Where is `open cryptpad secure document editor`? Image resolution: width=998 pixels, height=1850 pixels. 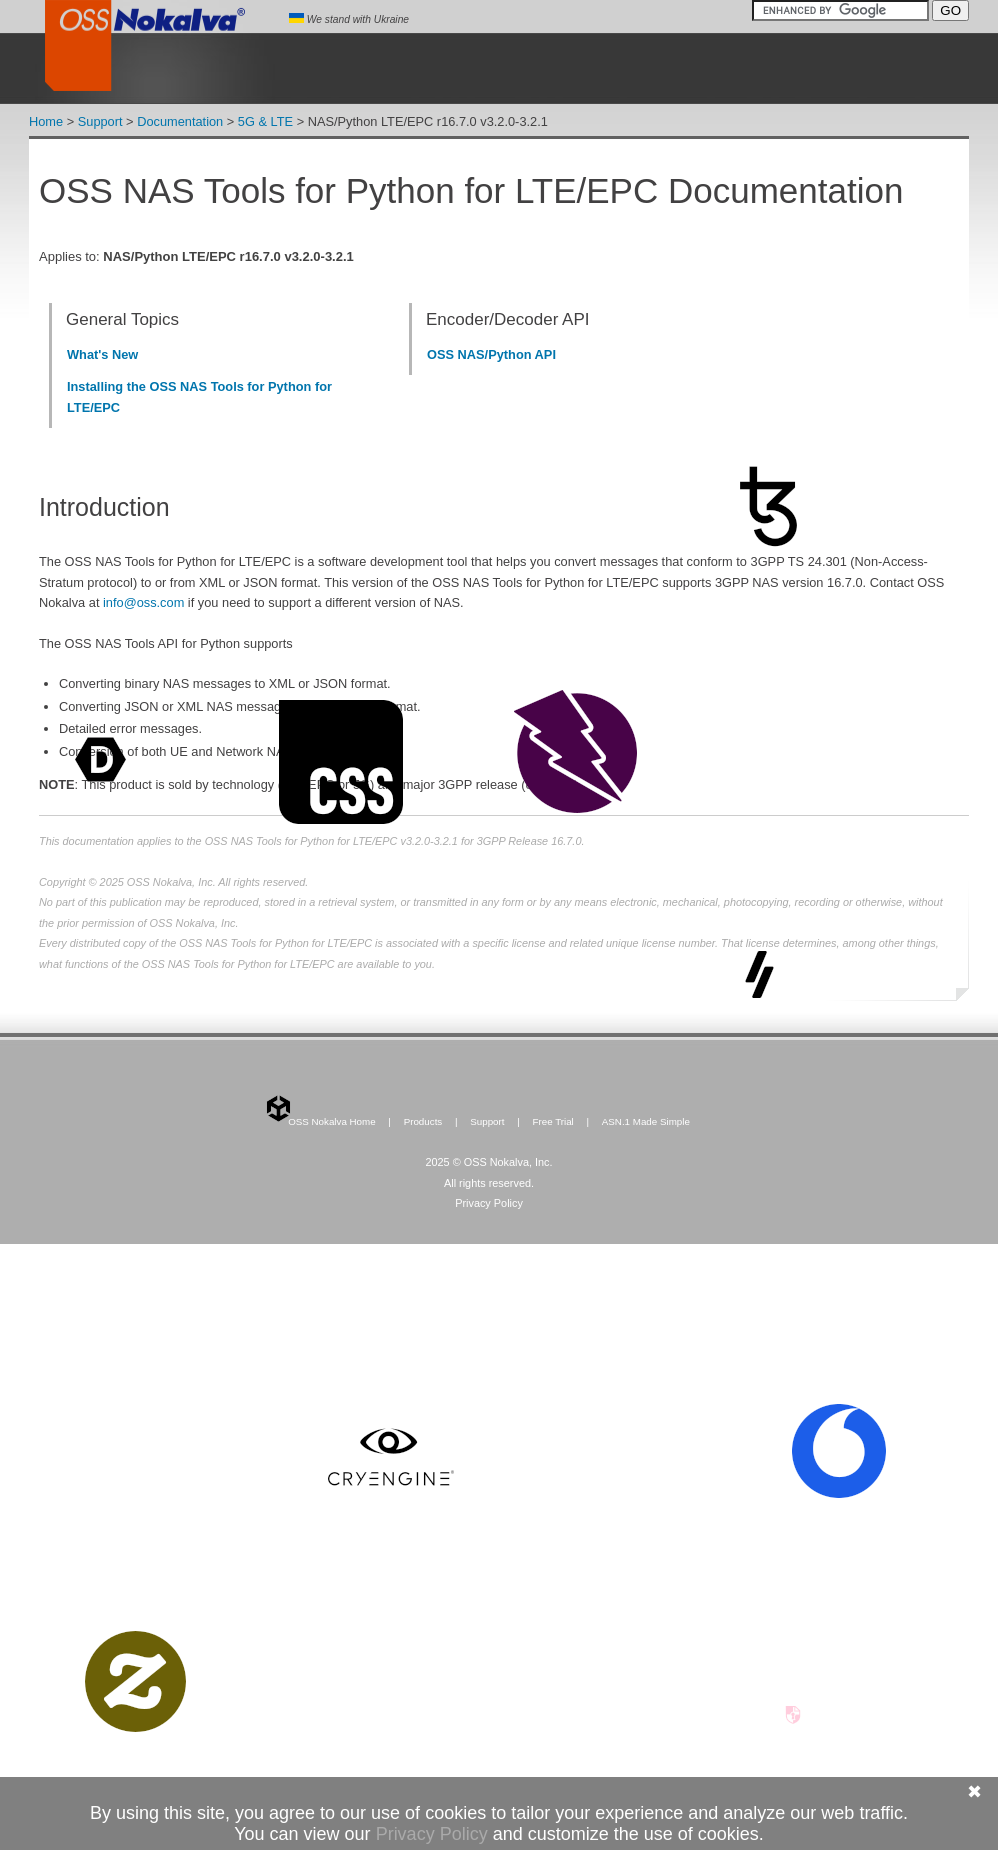
open cryptpad secure document editor is located at coordinates (793, 1715).